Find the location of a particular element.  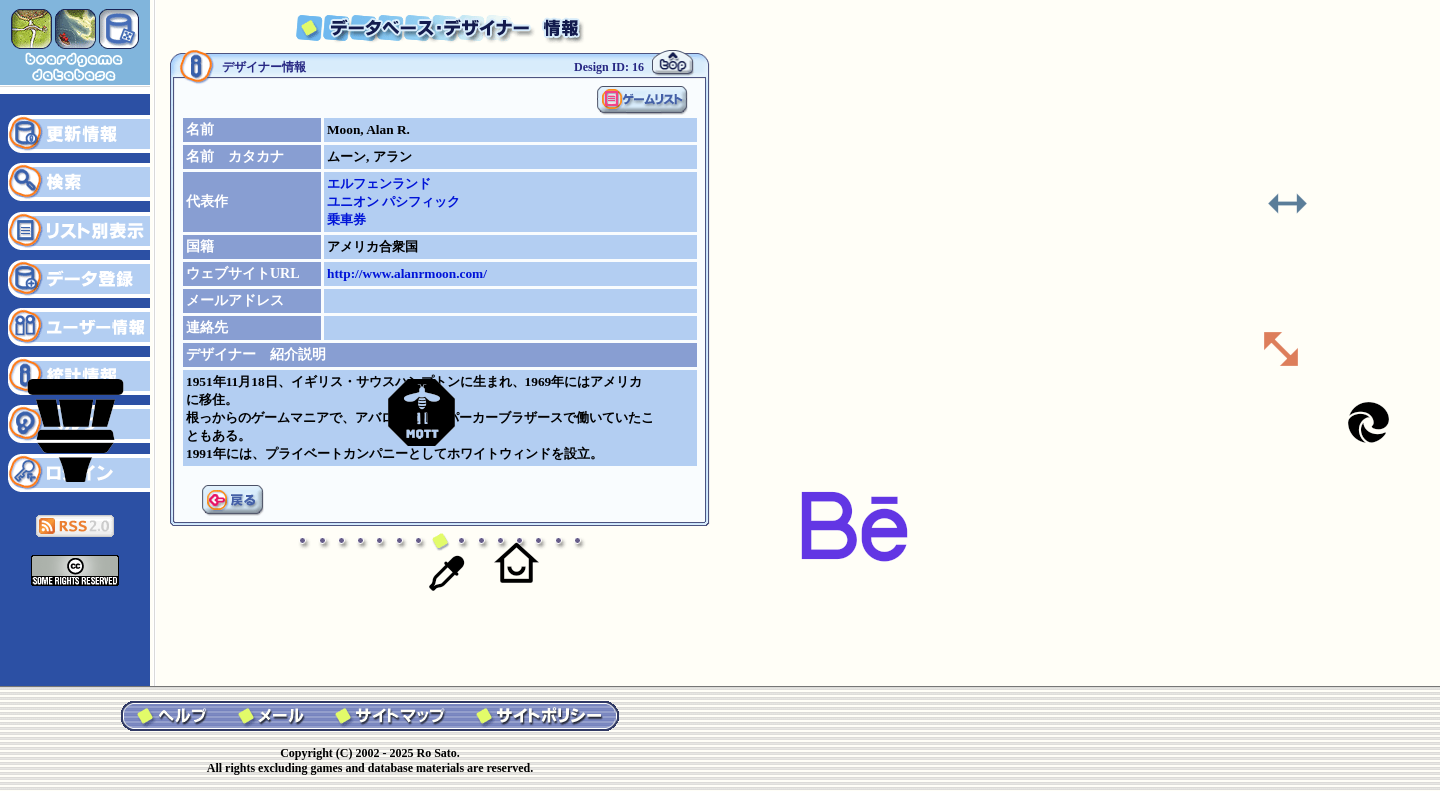

open zigbee2mqtt smart home integration settings is located at coordinates (421, 412).